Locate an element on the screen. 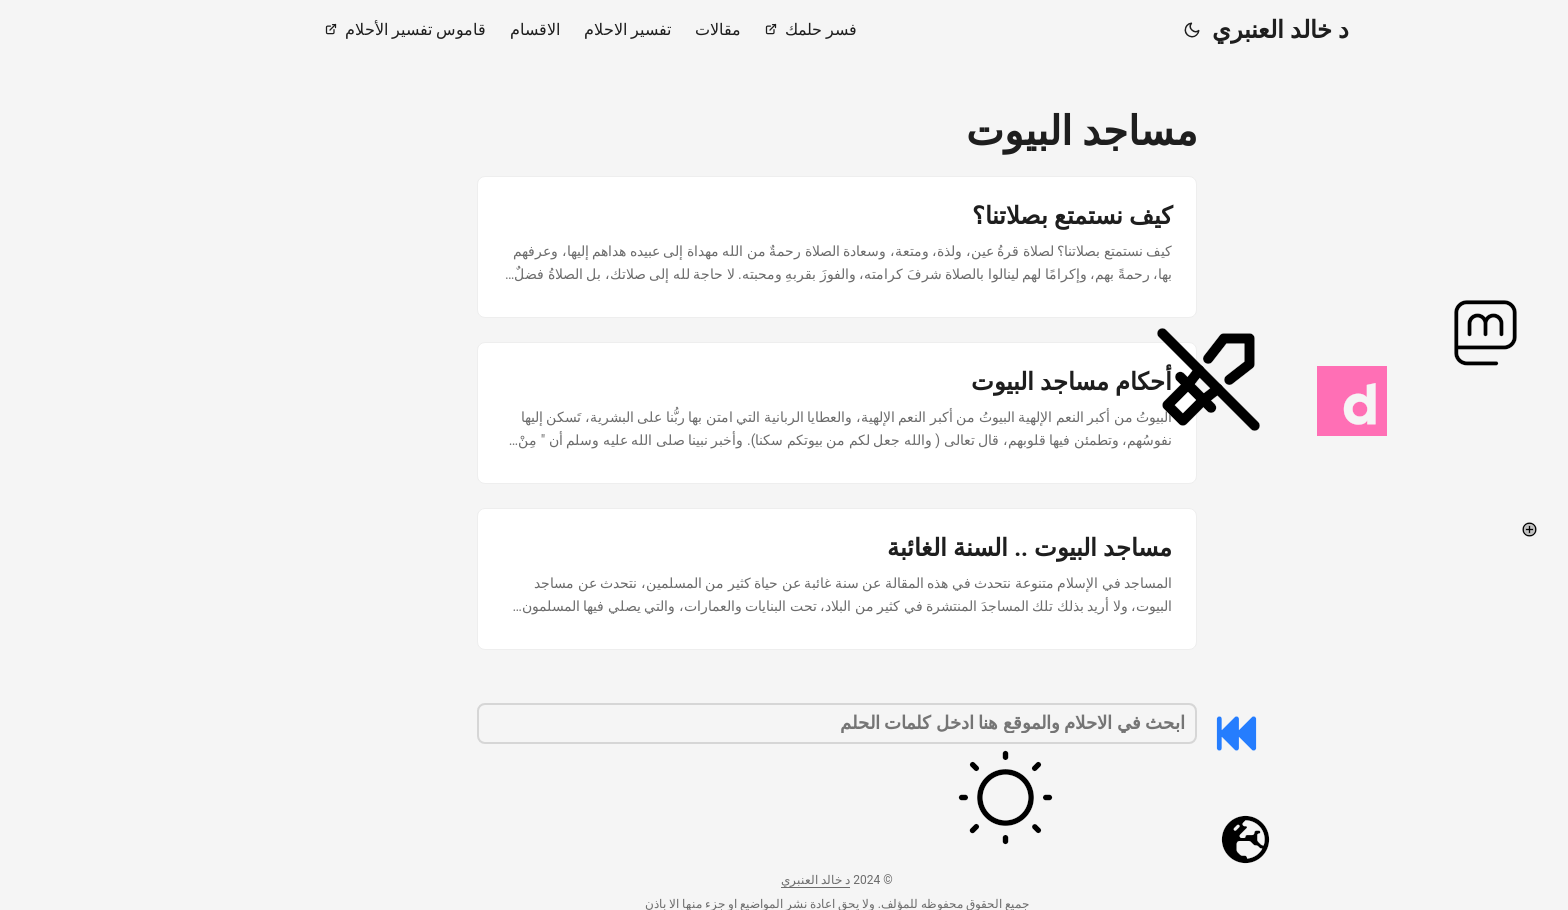 The image size is (1568, 910). reduce screen brightness is located at coordinates (1005, 797).